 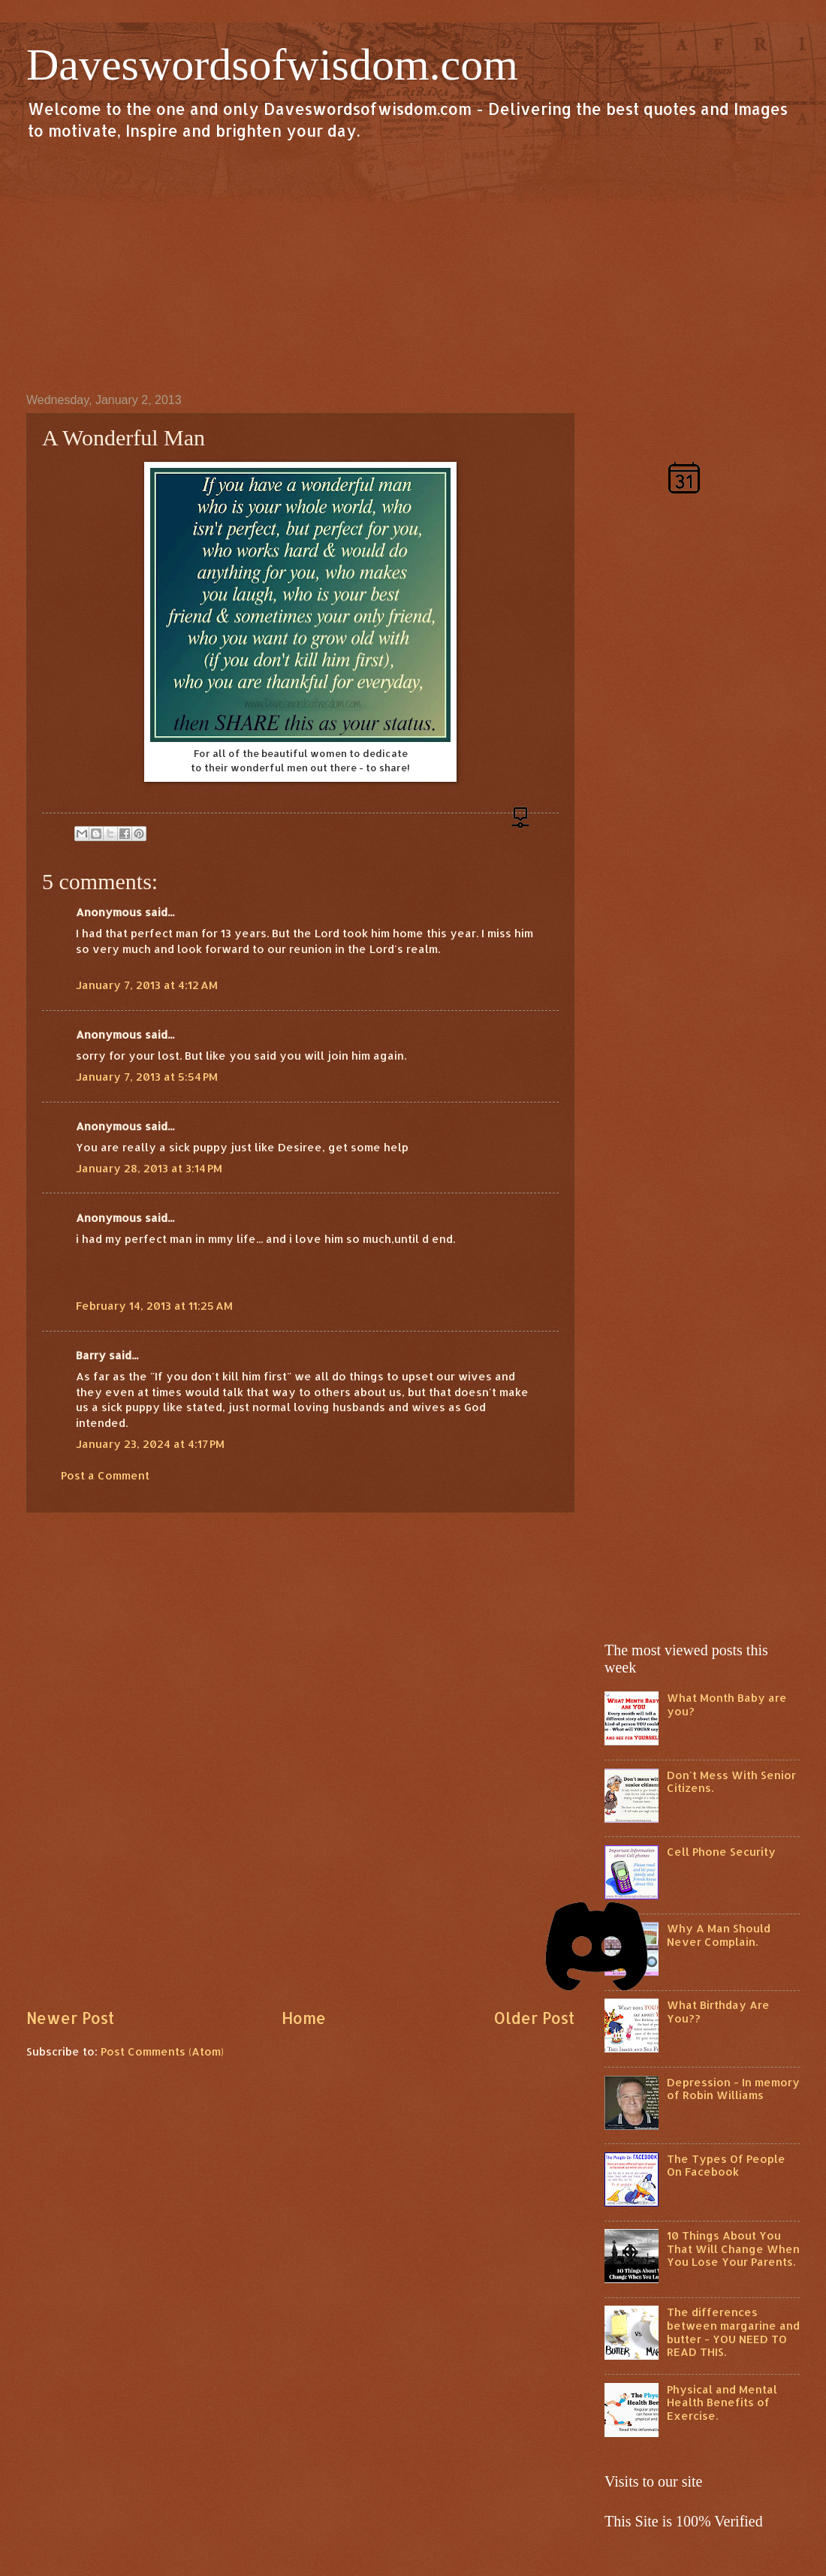 I want to click on open Discord app, so click(x=596, y=1946).